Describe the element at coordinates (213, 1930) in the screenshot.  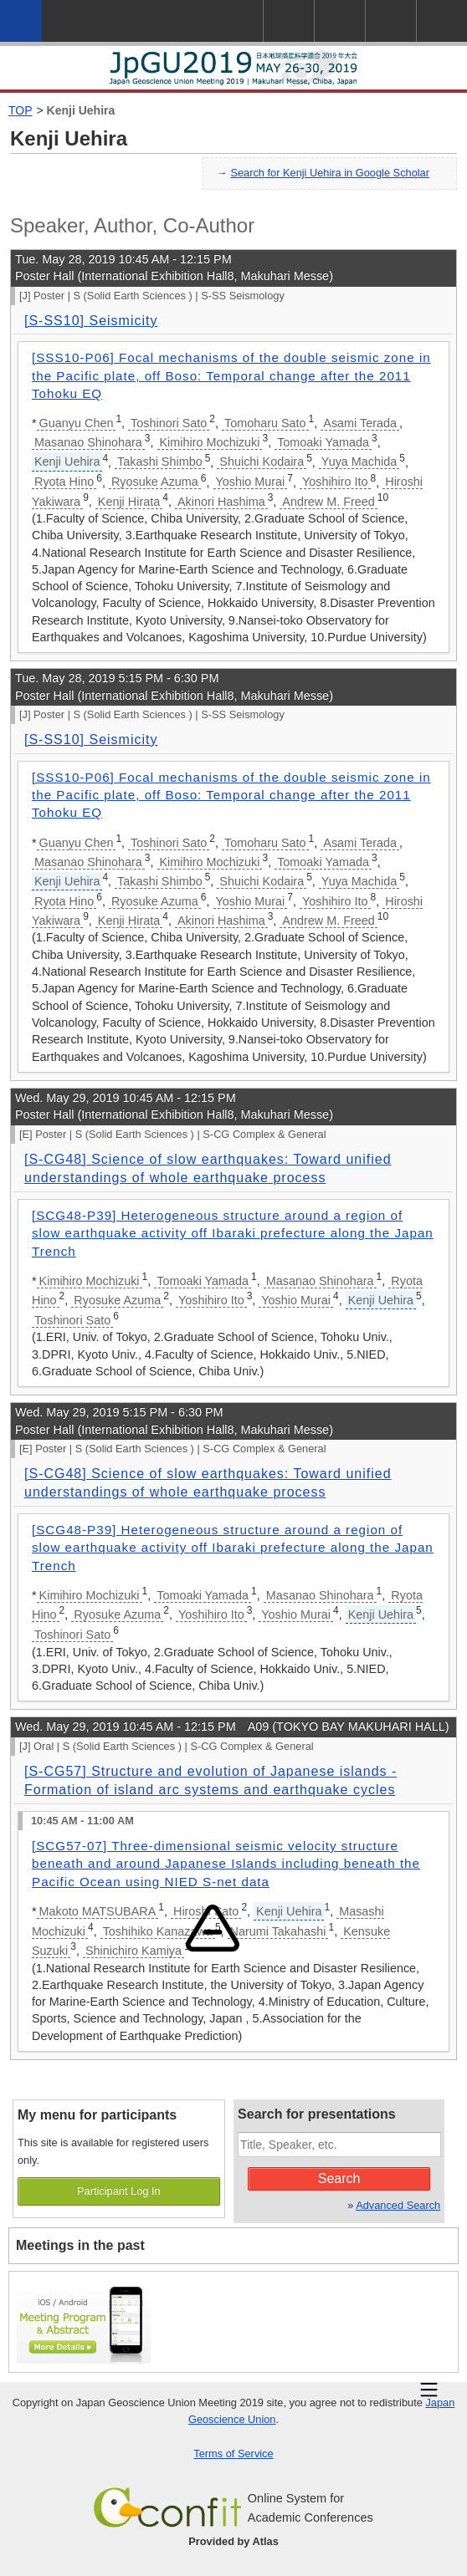
I see `reduce warning level or priority` at that location.